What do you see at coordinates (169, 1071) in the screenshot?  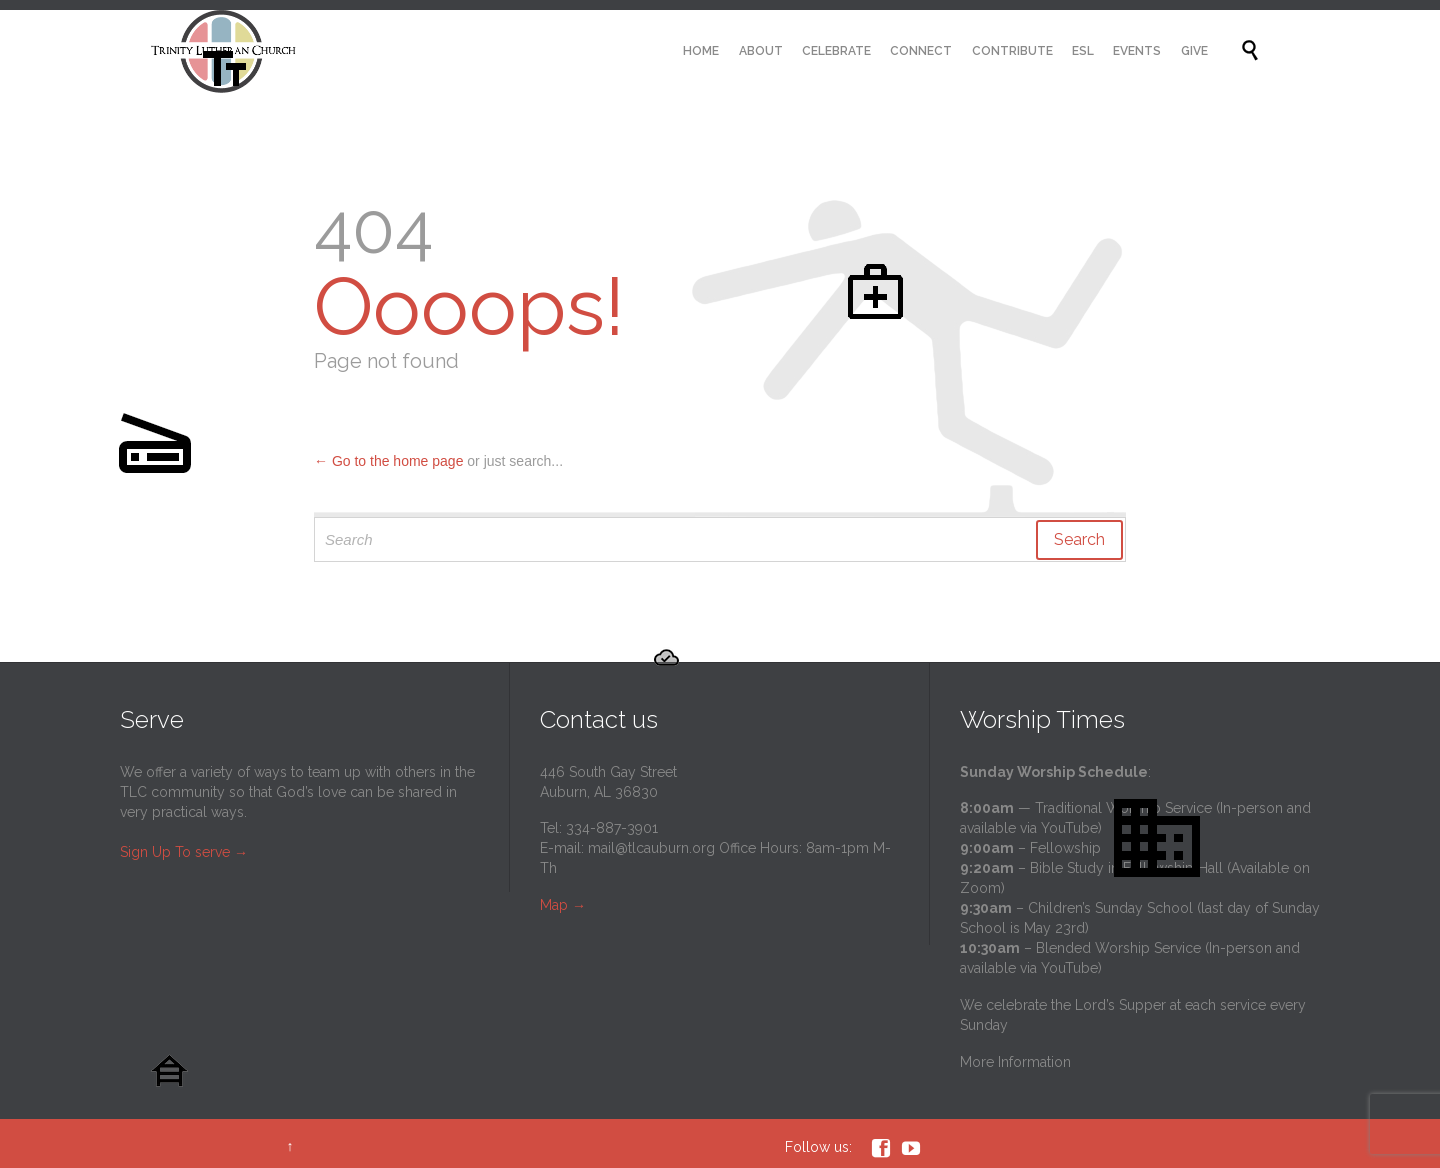 I see `view home exterior or siding options` at bounding box center [169, 1071].